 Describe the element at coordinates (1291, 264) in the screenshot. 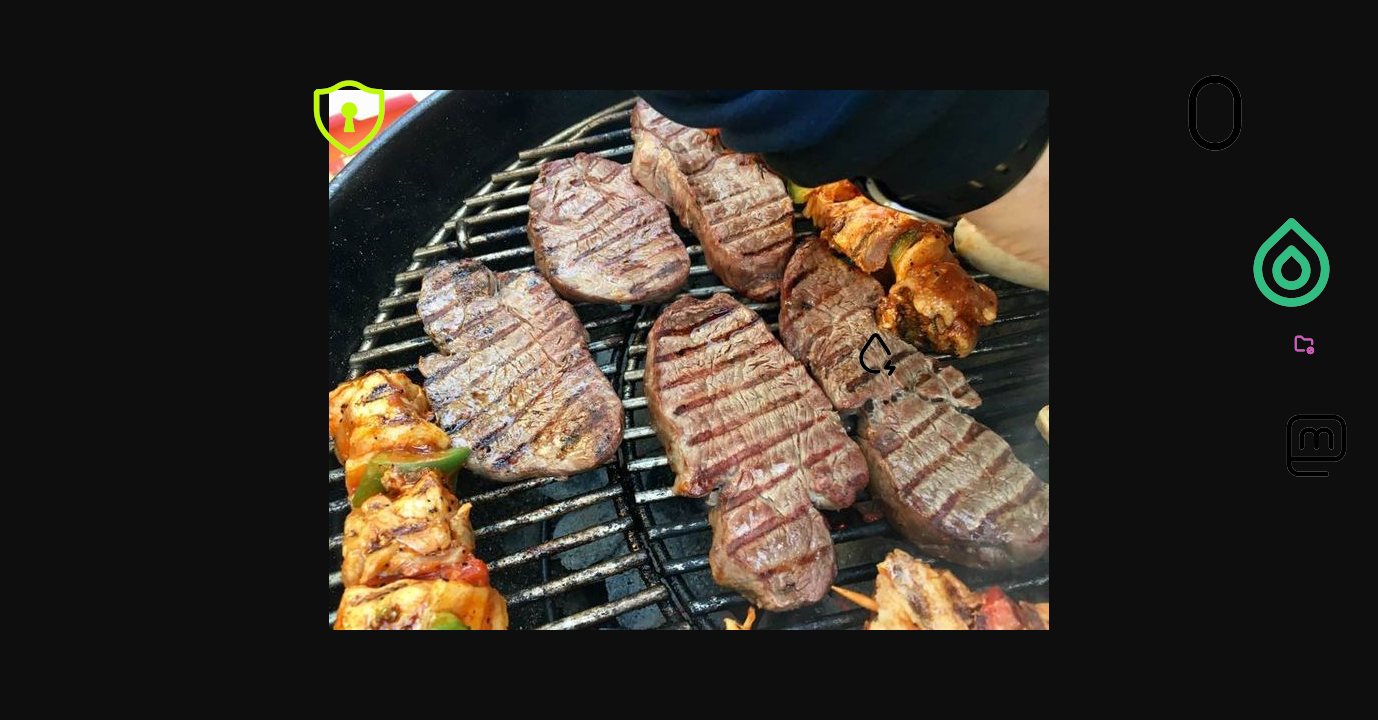

I see `access Drops language learning app` at that location.